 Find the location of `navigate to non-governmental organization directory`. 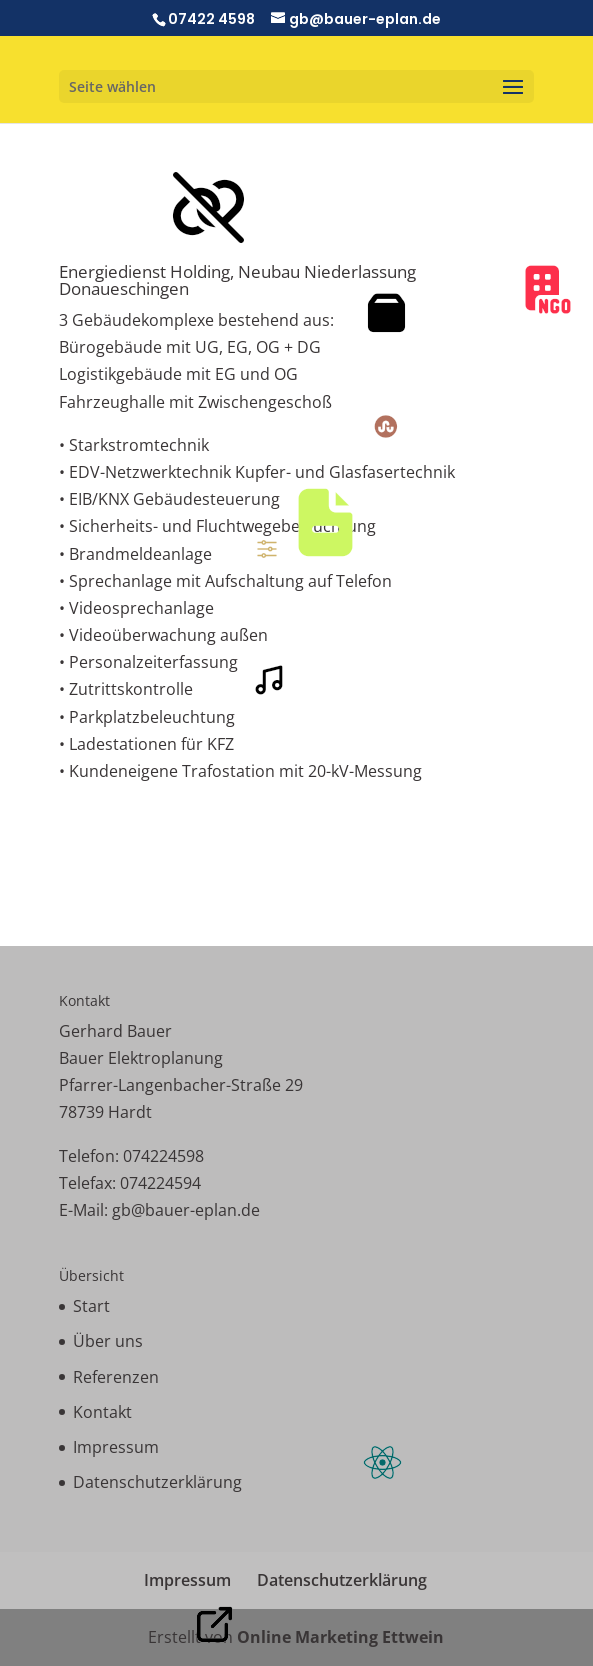

navigate to non-governmental organization directory is located at coordinates (545, 288).